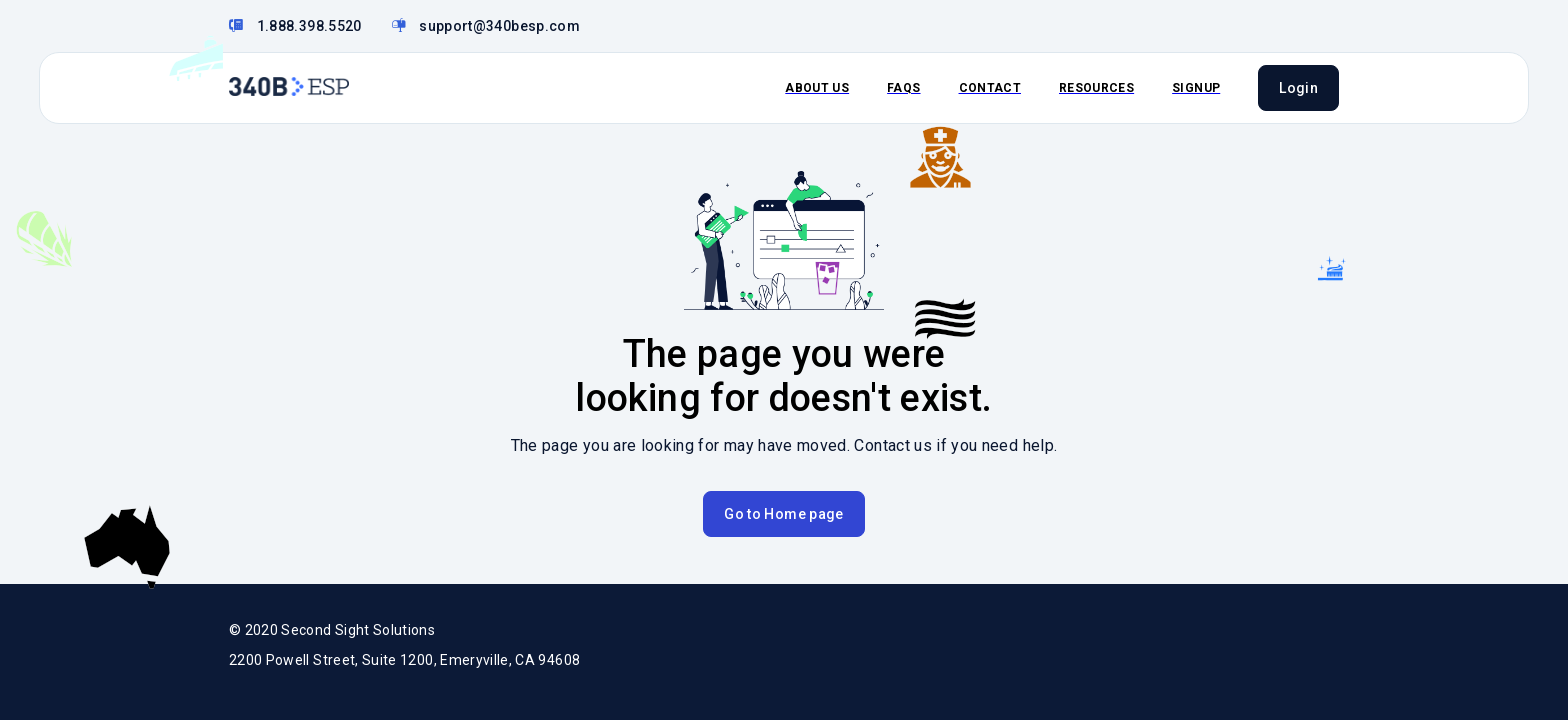 The width and height of the screenshot is (1568, 720). What do you see at coordinates (827, 277) in the screenshot?
I see `add ice to your drink order` at bounding box center [827, 277].